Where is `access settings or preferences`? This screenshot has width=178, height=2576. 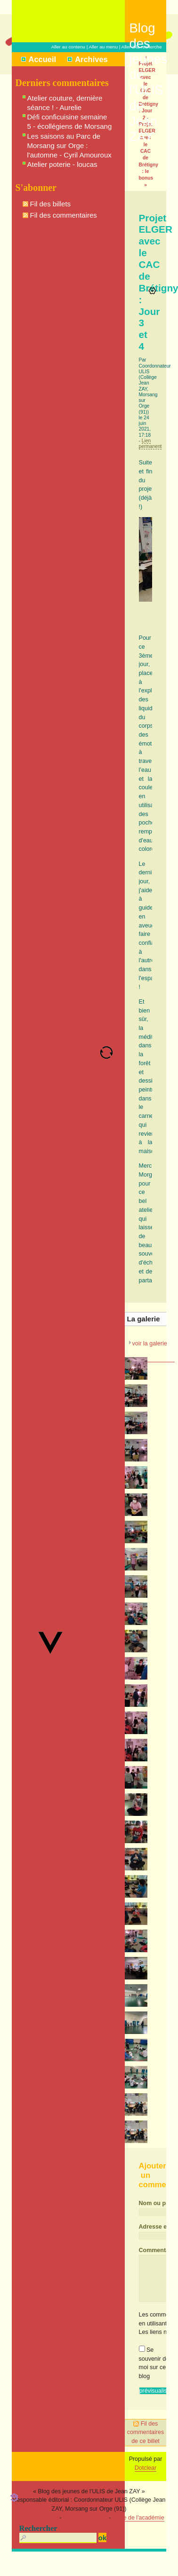 access settings or preferences is located at coordinates (152, 291).